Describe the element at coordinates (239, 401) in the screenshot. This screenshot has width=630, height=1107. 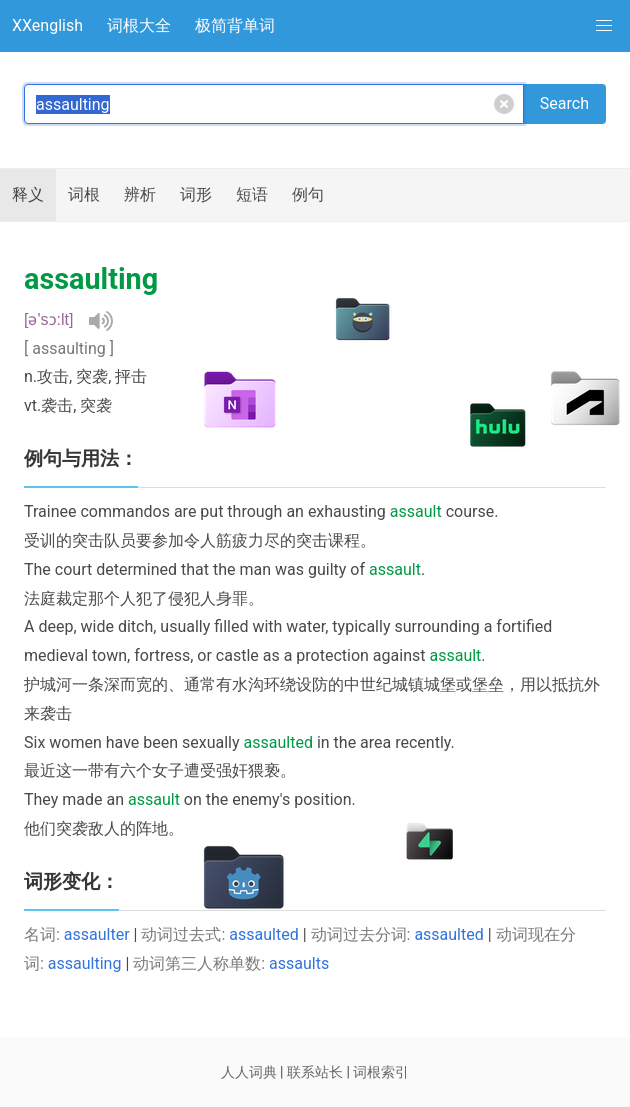
I see `open folder containing Microsoft OneNote files` at that location.